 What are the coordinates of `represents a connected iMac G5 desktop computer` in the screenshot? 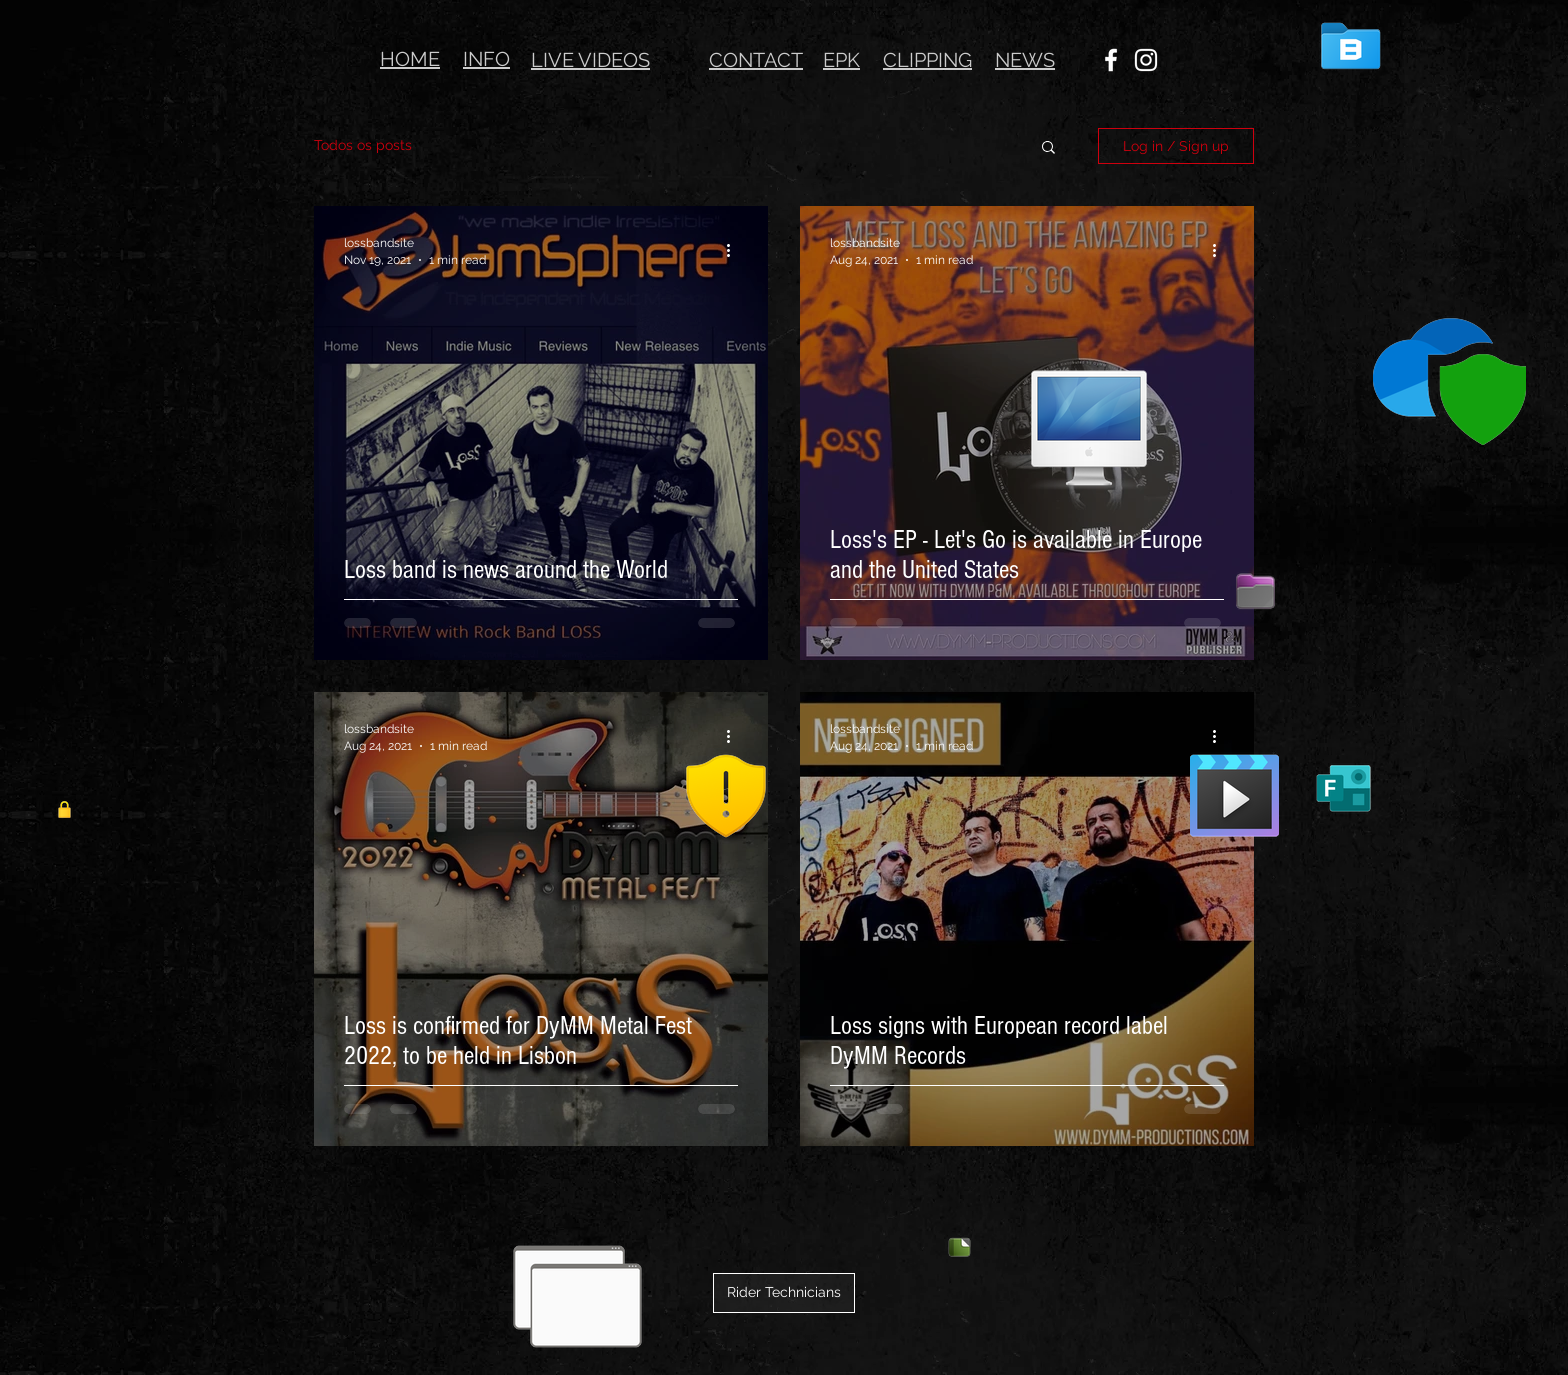 It's located at (1089, 419).